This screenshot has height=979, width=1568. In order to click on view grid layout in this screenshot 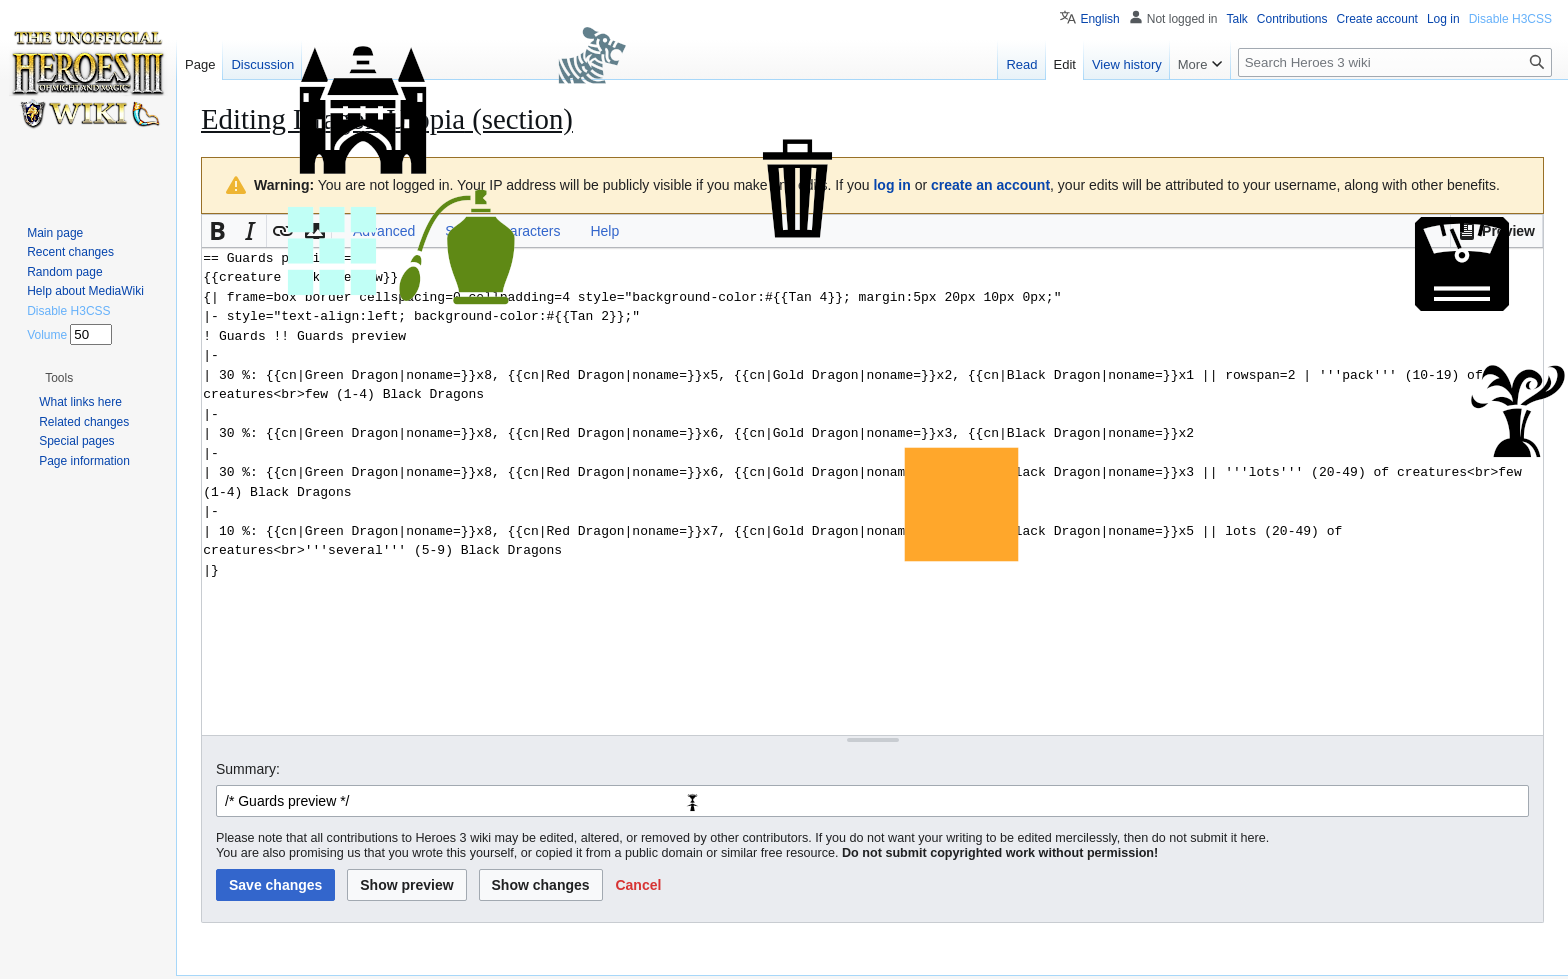, I will do `click(332, 251)`.